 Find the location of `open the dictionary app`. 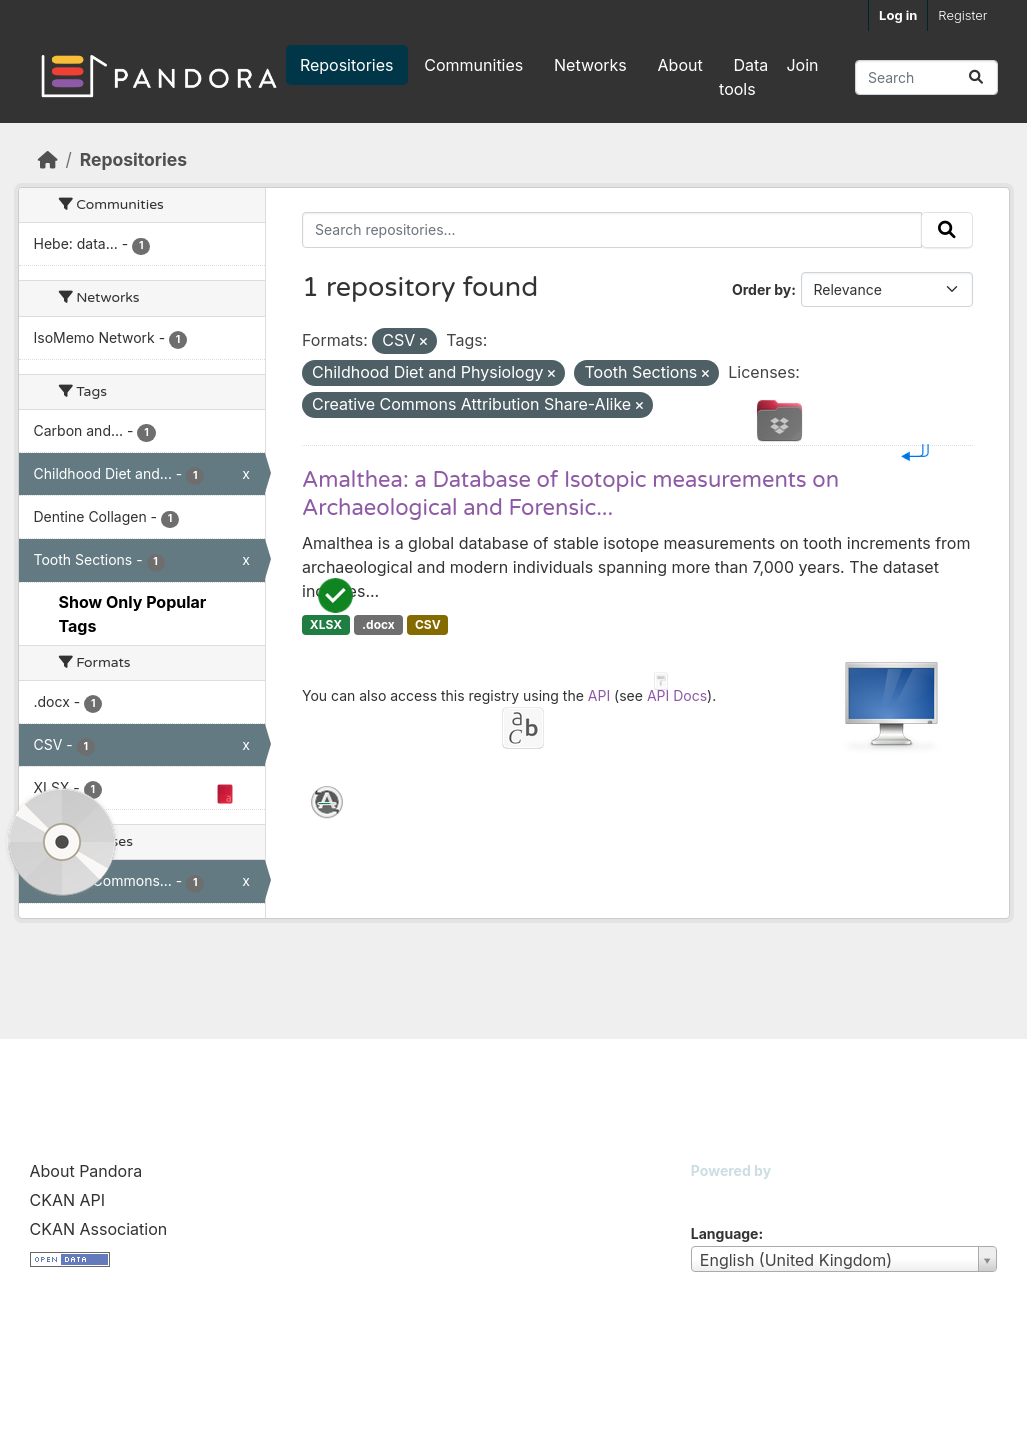

open the dictionary app is located at coordinates (225, 794).